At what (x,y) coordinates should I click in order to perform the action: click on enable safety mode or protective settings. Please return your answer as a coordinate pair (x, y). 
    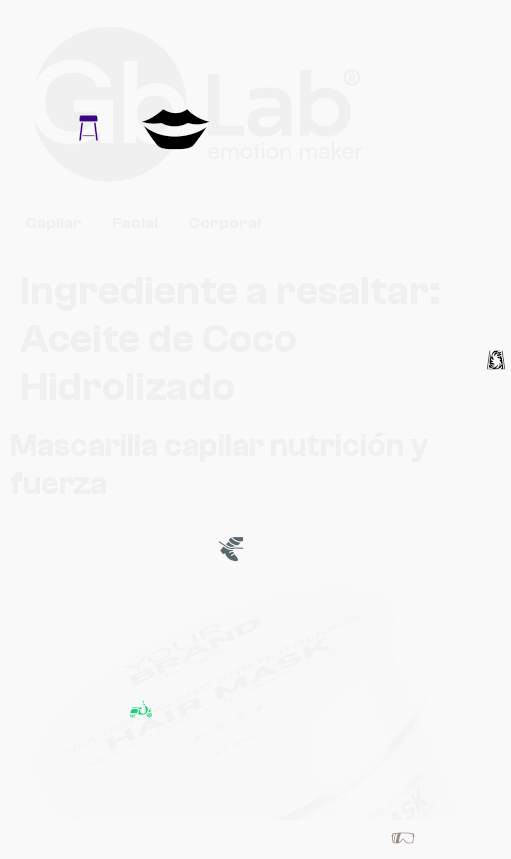
    Looking at the image, I should click on (403, 838).